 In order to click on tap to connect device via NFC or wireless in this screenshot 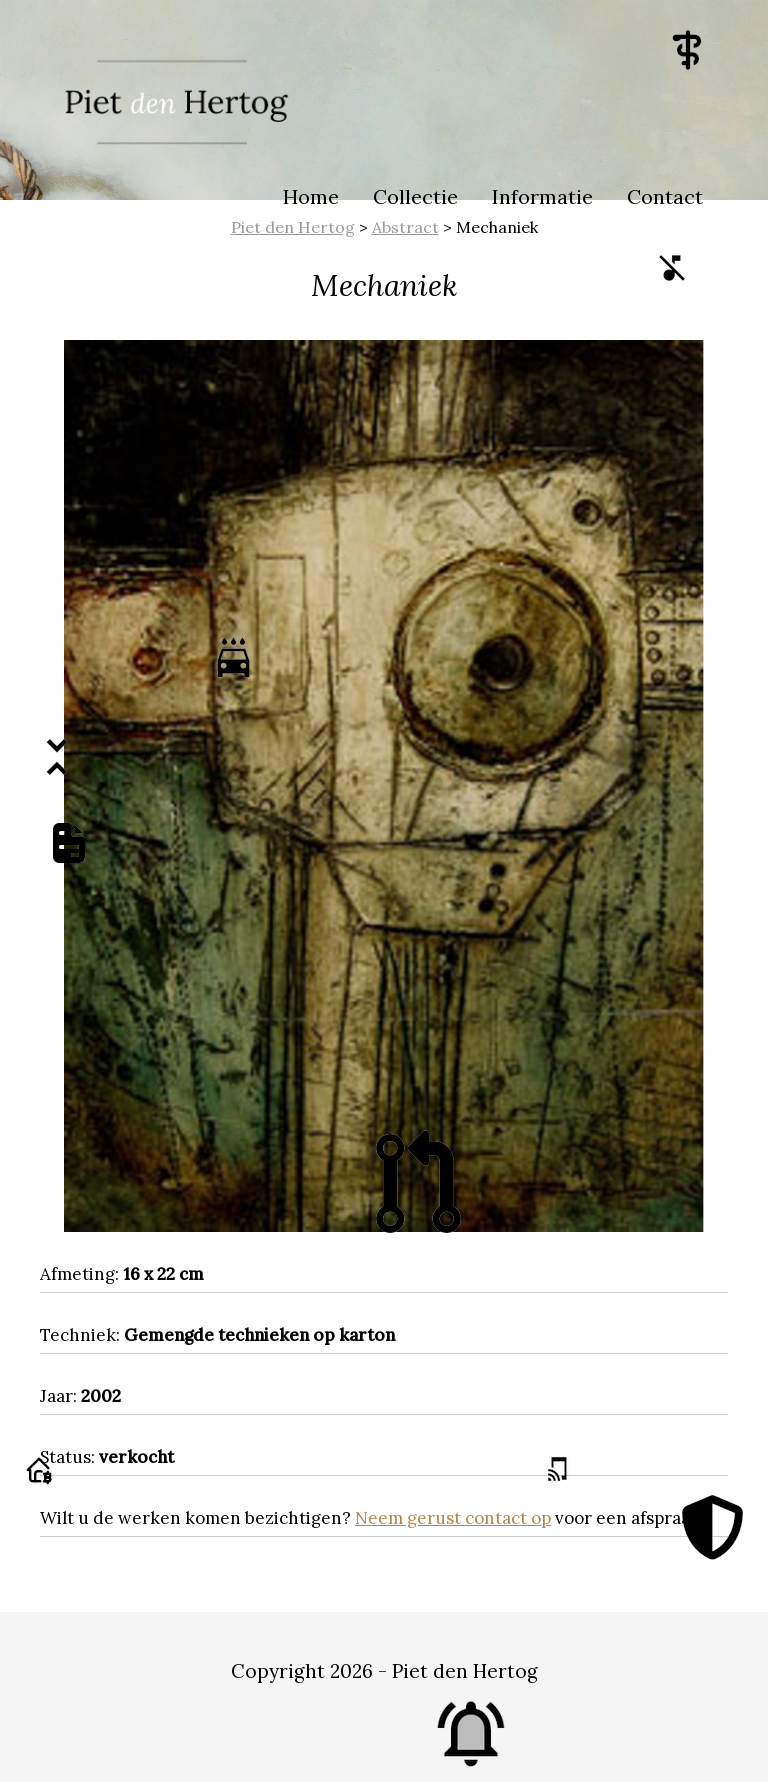, I will do `click(559, 1469)`.